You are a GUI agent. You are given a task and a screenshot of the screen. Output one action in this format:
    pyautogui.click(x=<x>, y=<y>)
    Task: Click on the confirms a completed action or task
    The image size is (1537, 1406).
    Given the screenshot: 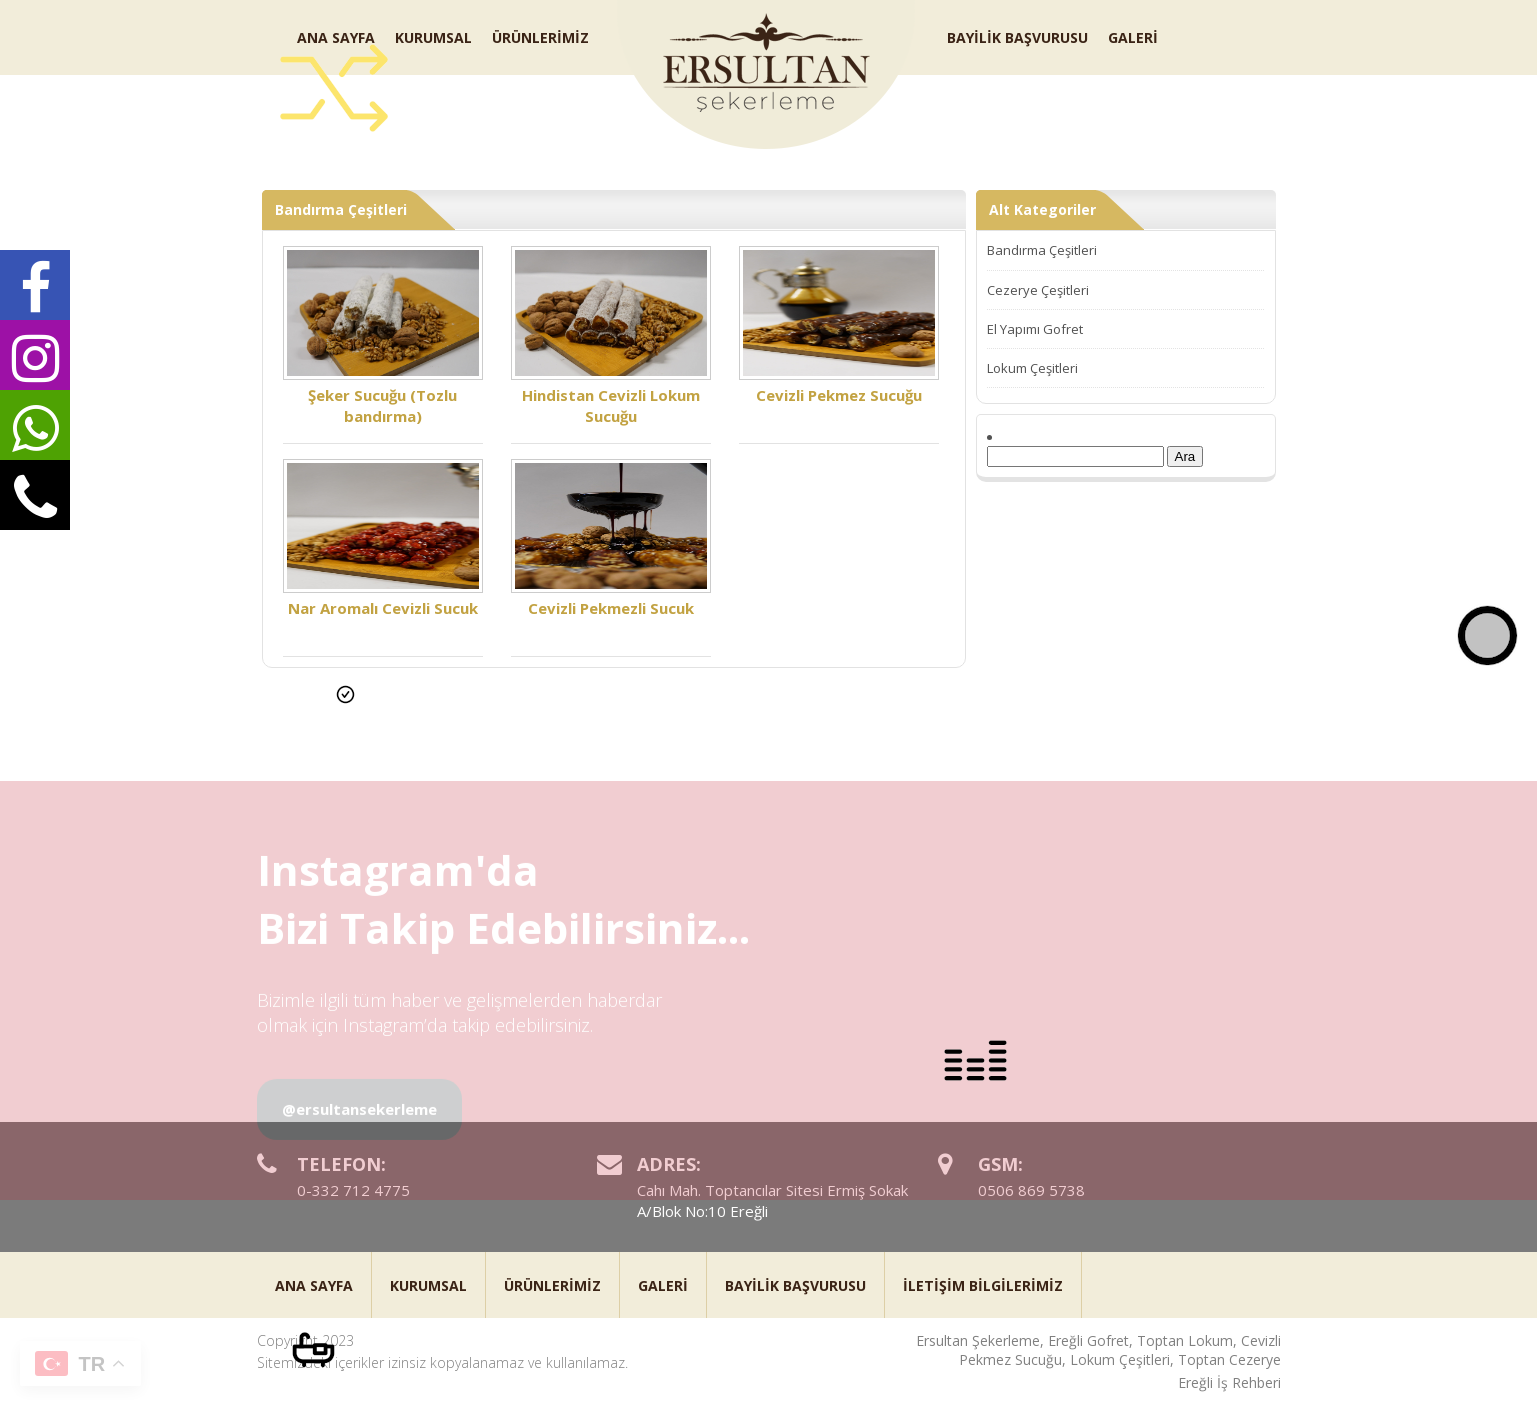 What is the action you would take?
    pyautogui.click(x=345, y=694)
    